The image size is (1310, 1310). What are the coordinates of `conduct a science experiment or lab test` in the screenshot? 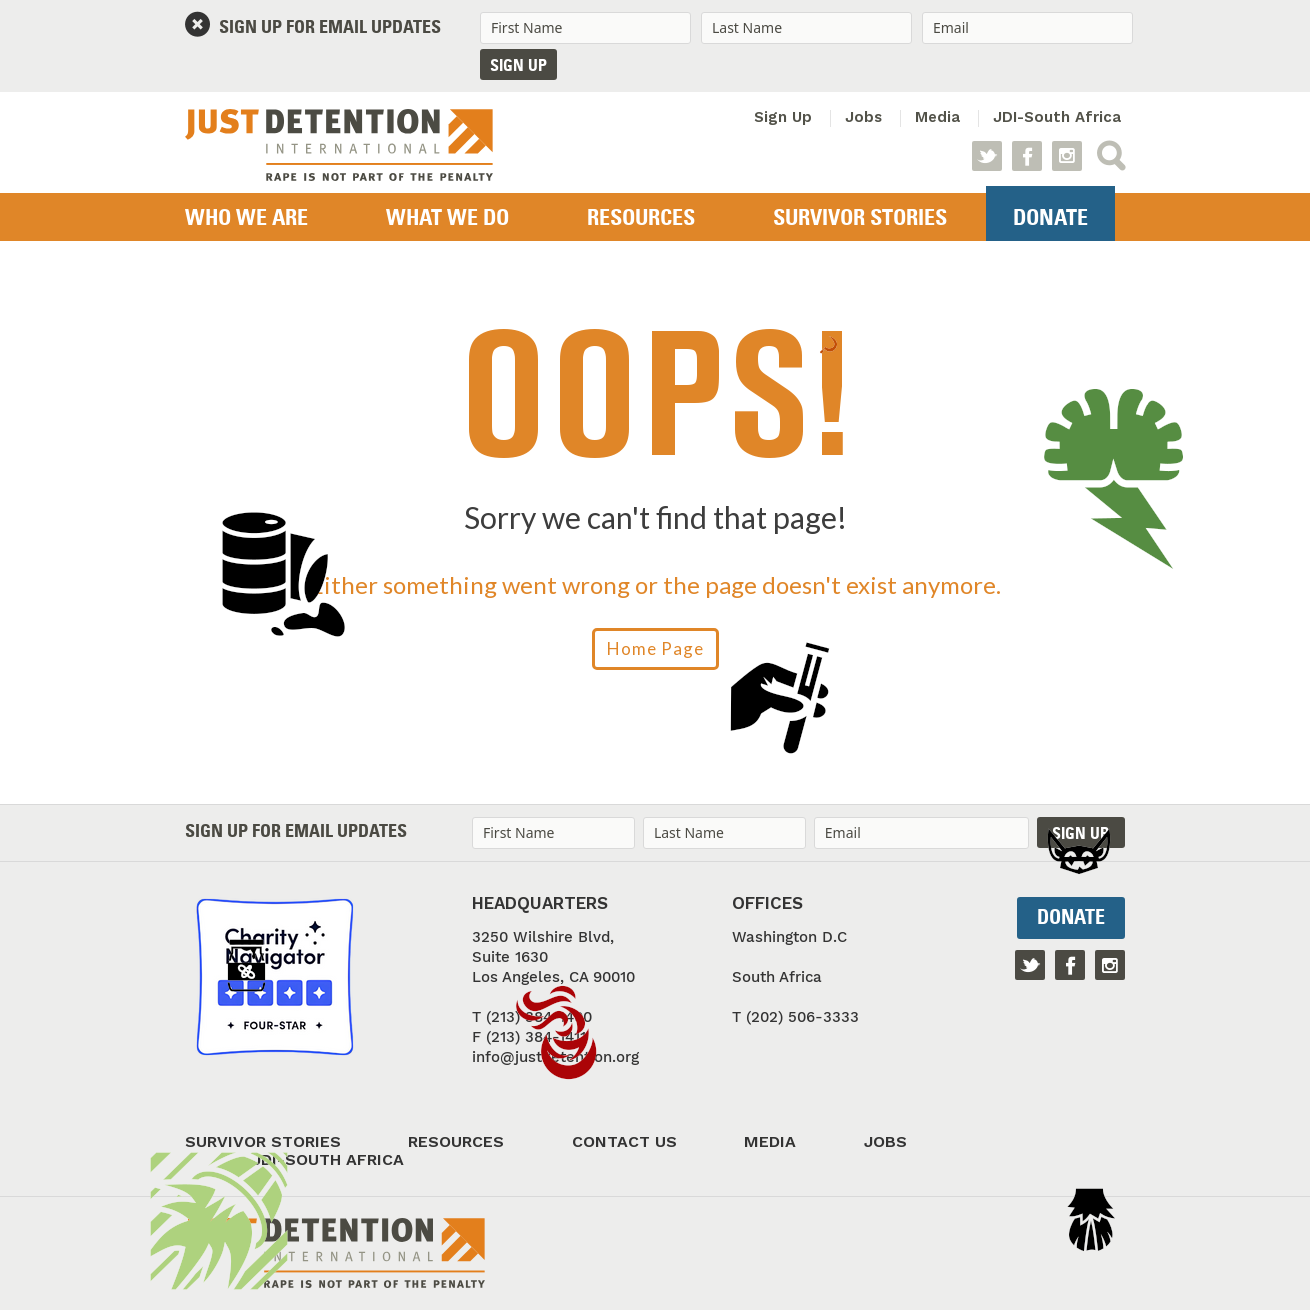 It's located at (784, 697).